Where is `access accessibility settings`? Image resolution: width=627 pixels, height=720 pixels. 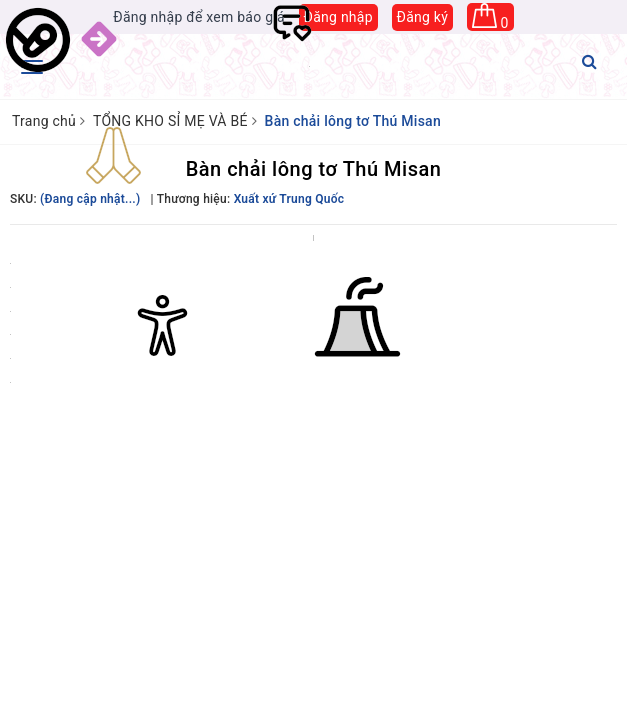
access accessibility settings is located at coordinates (162, 325).